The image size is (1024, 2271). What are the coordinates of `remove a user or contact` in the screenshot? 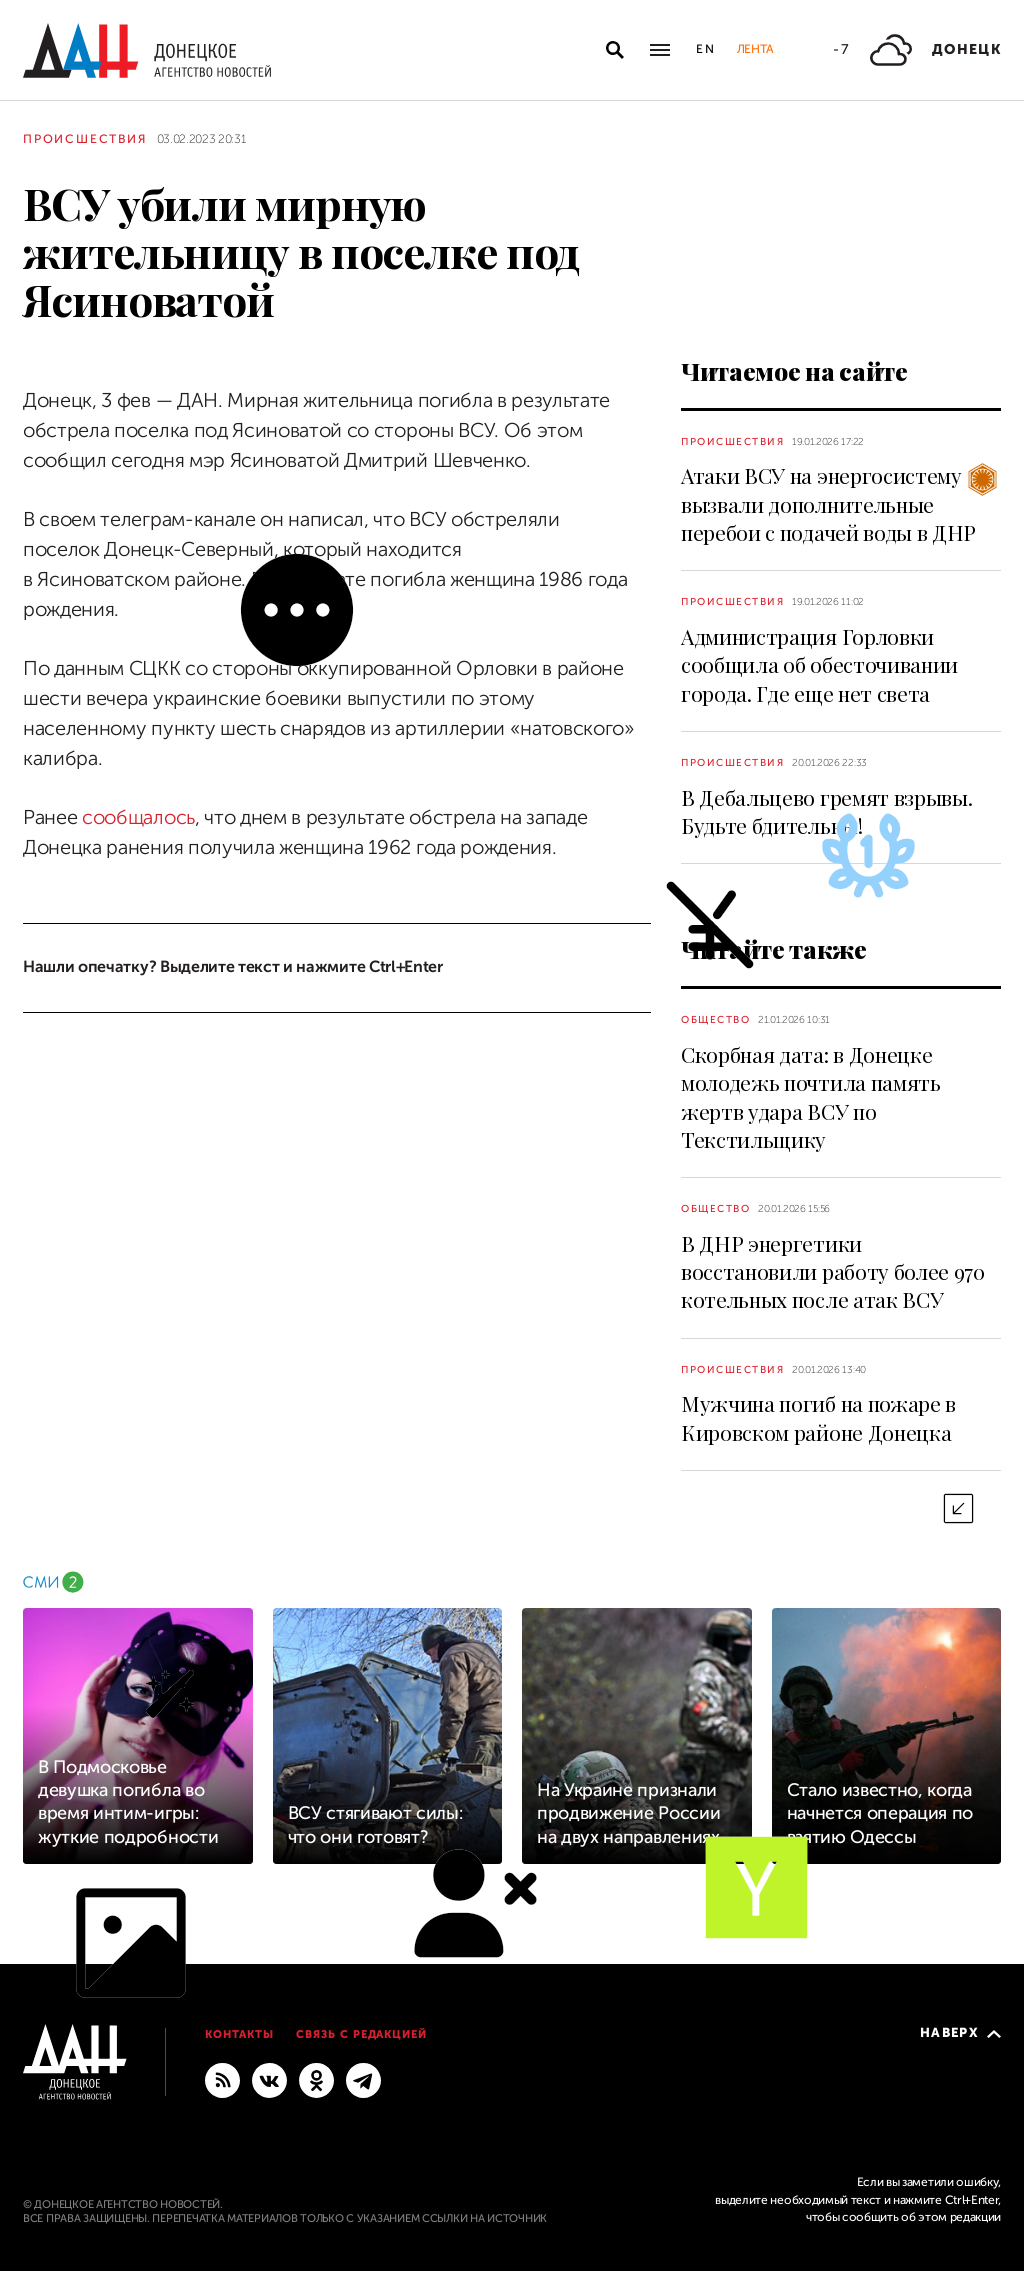 It's located at (472, 1902).